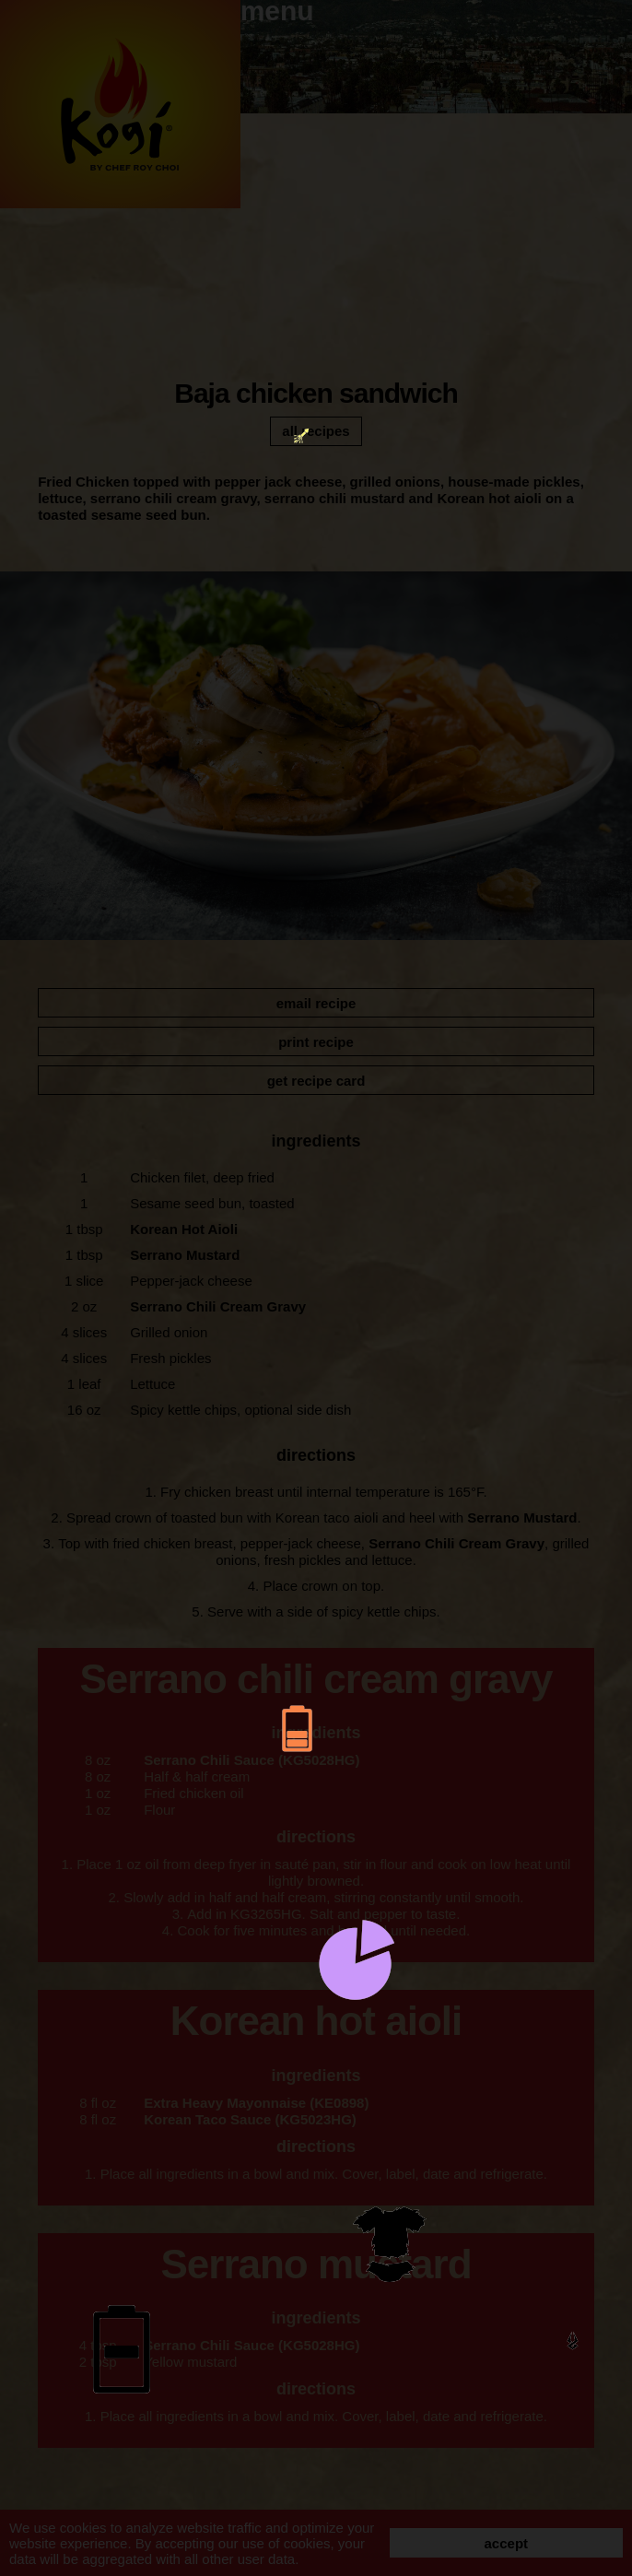  I want to click on equip fur armor or primitive clothing, so click(390, 2244).